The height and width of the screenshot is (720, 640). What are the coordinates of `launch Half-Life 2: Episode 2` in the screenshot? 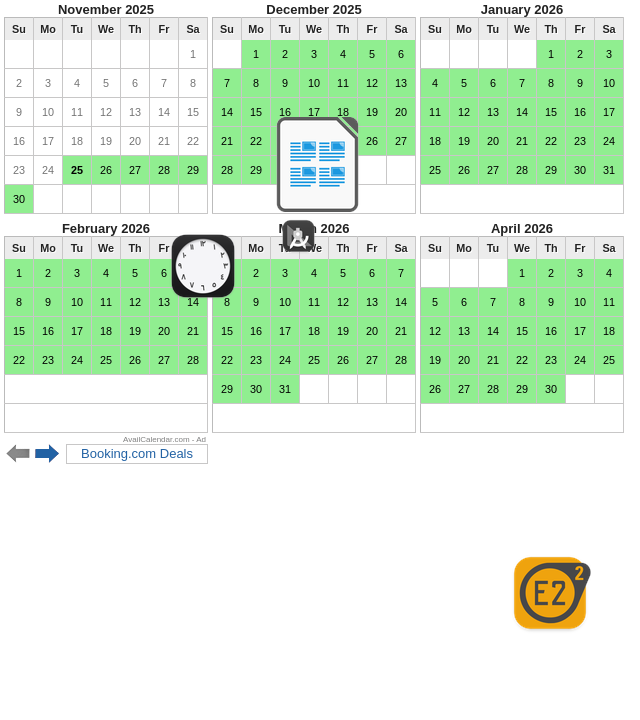 It's located at (550, 593).